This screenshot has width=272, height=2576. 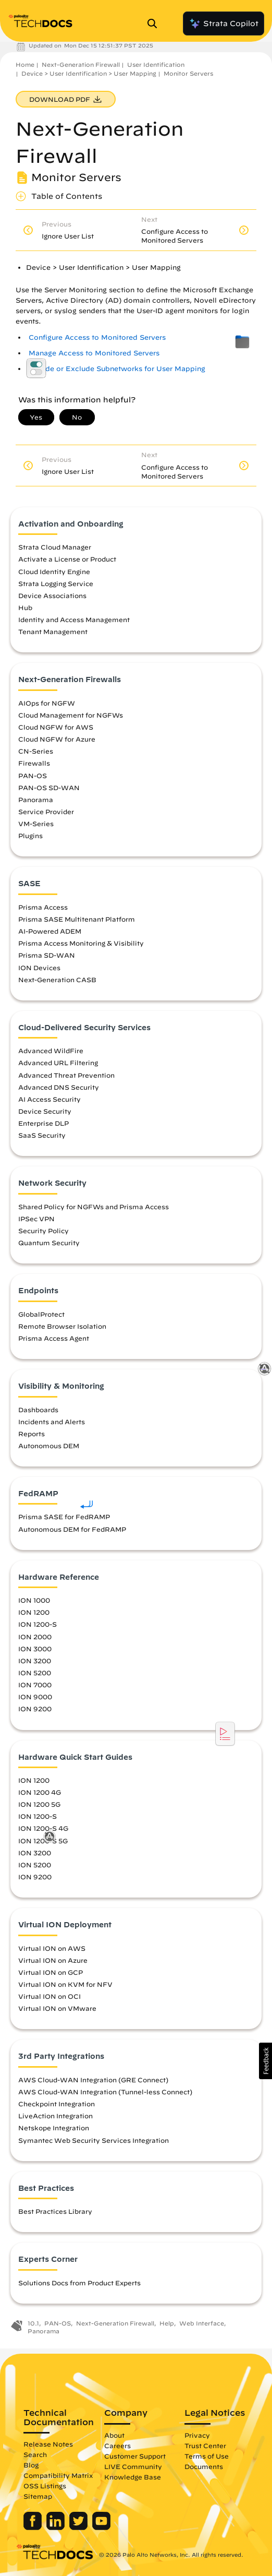 I want to click on open folder to view contents, so click(x=242, y=342).